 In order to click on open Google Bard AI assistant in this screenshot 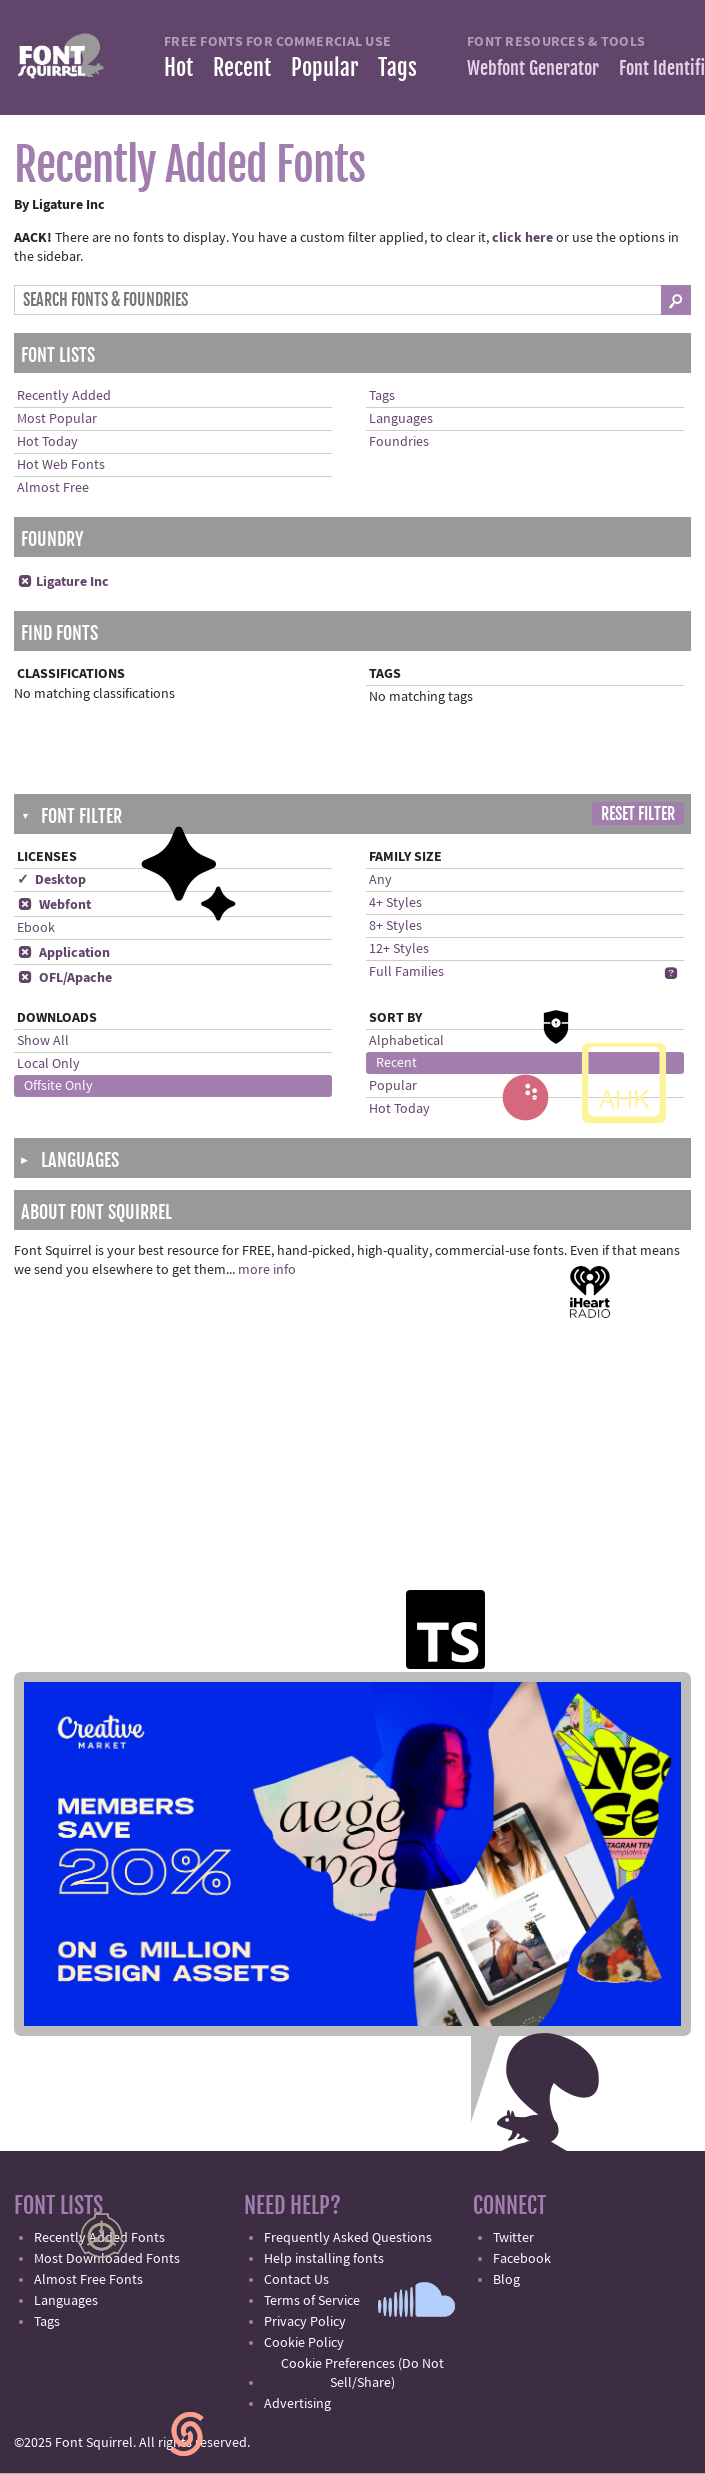, I will do `click(188, 873)`.